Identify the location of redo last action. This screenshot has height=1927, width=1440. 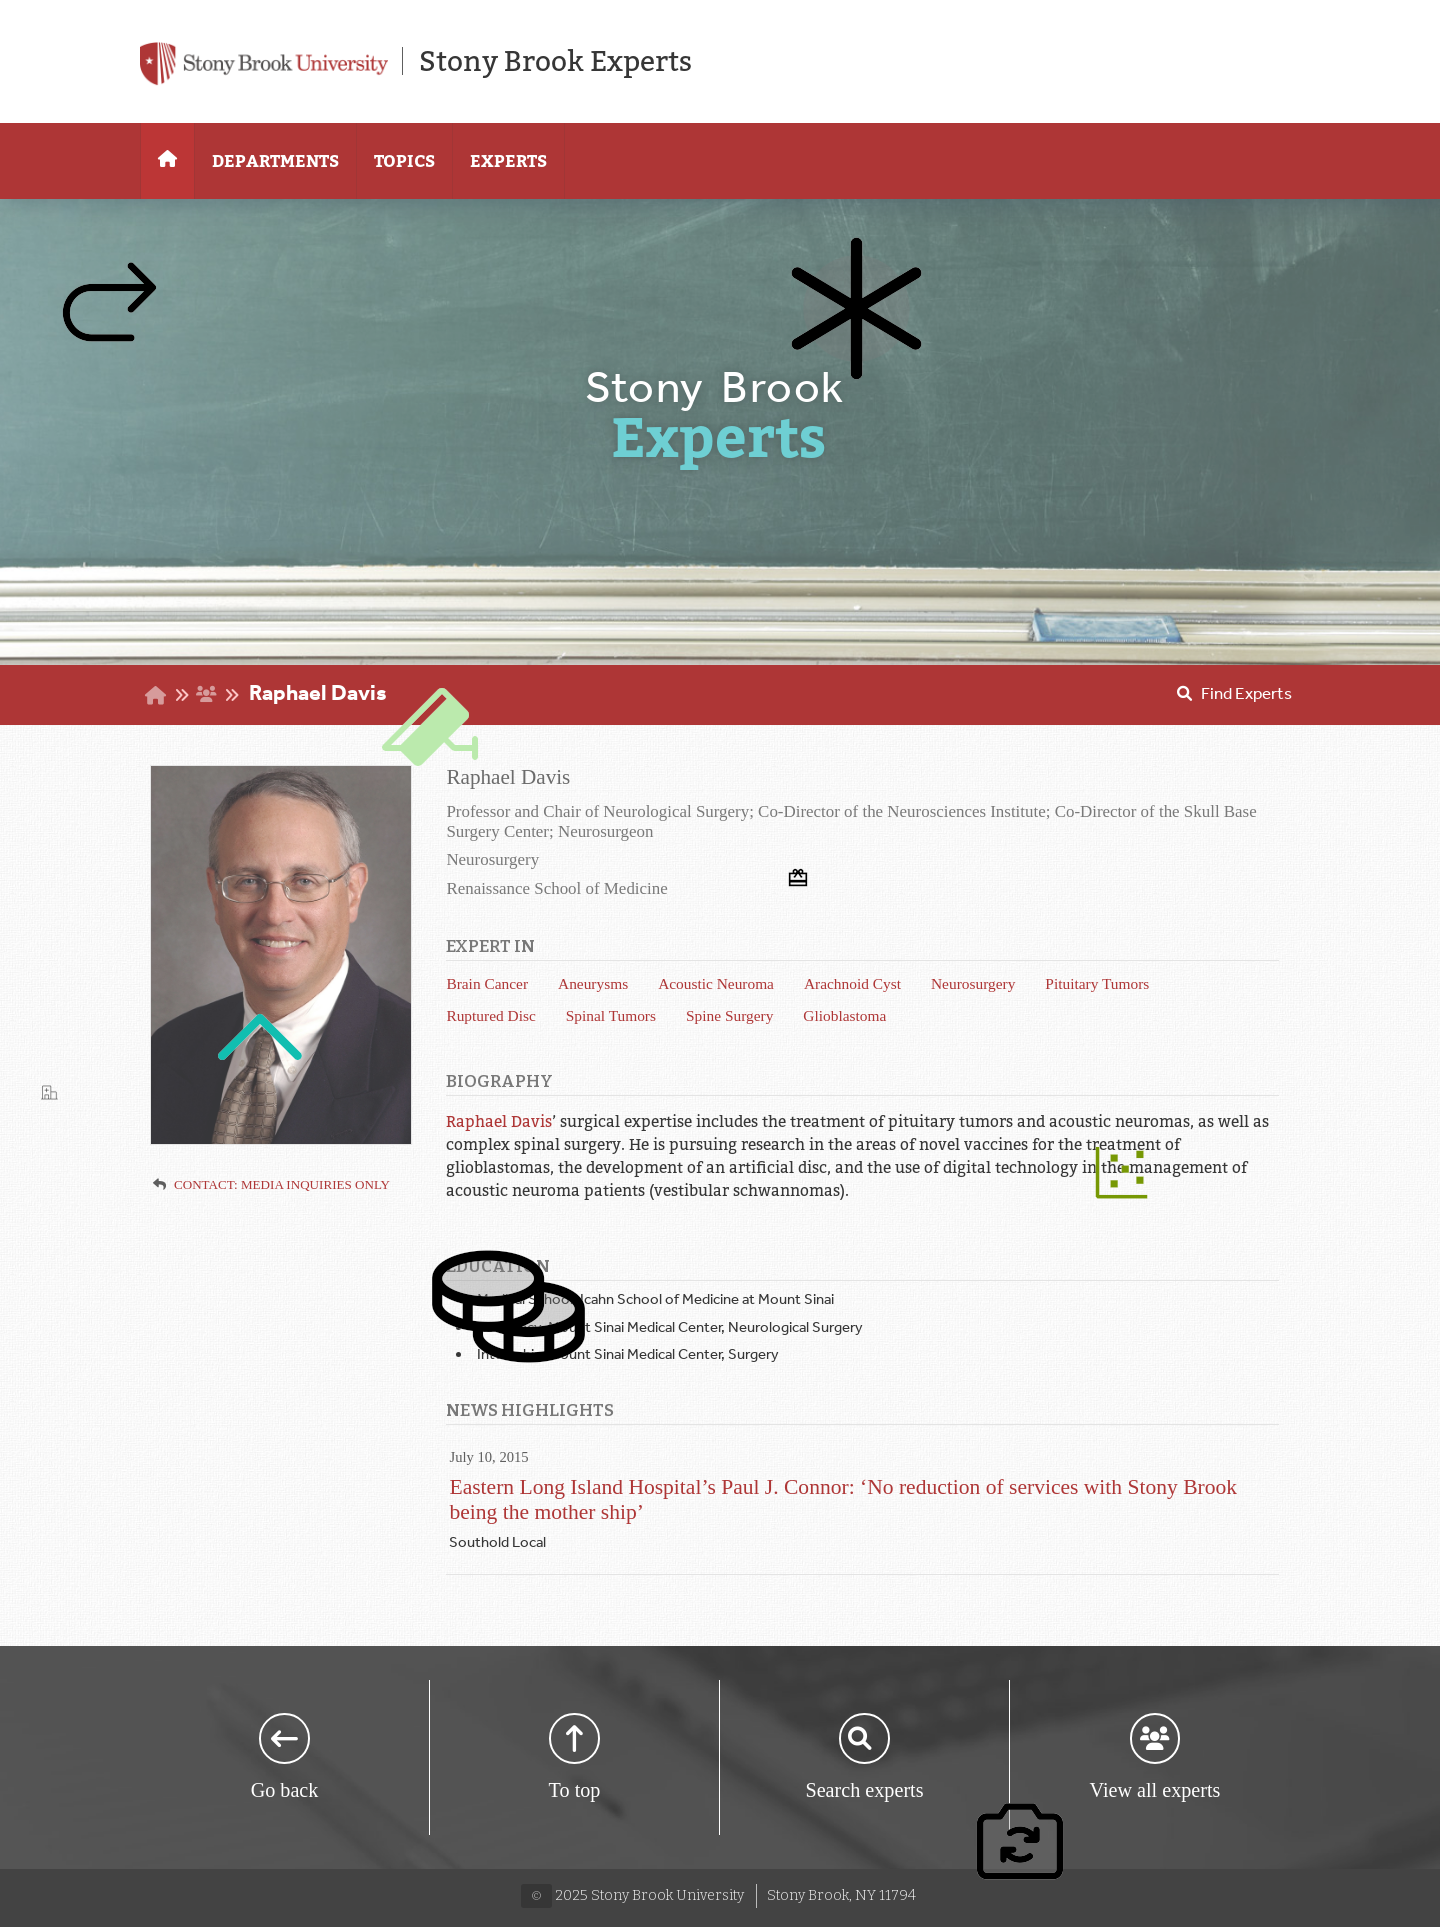
(109, 305).